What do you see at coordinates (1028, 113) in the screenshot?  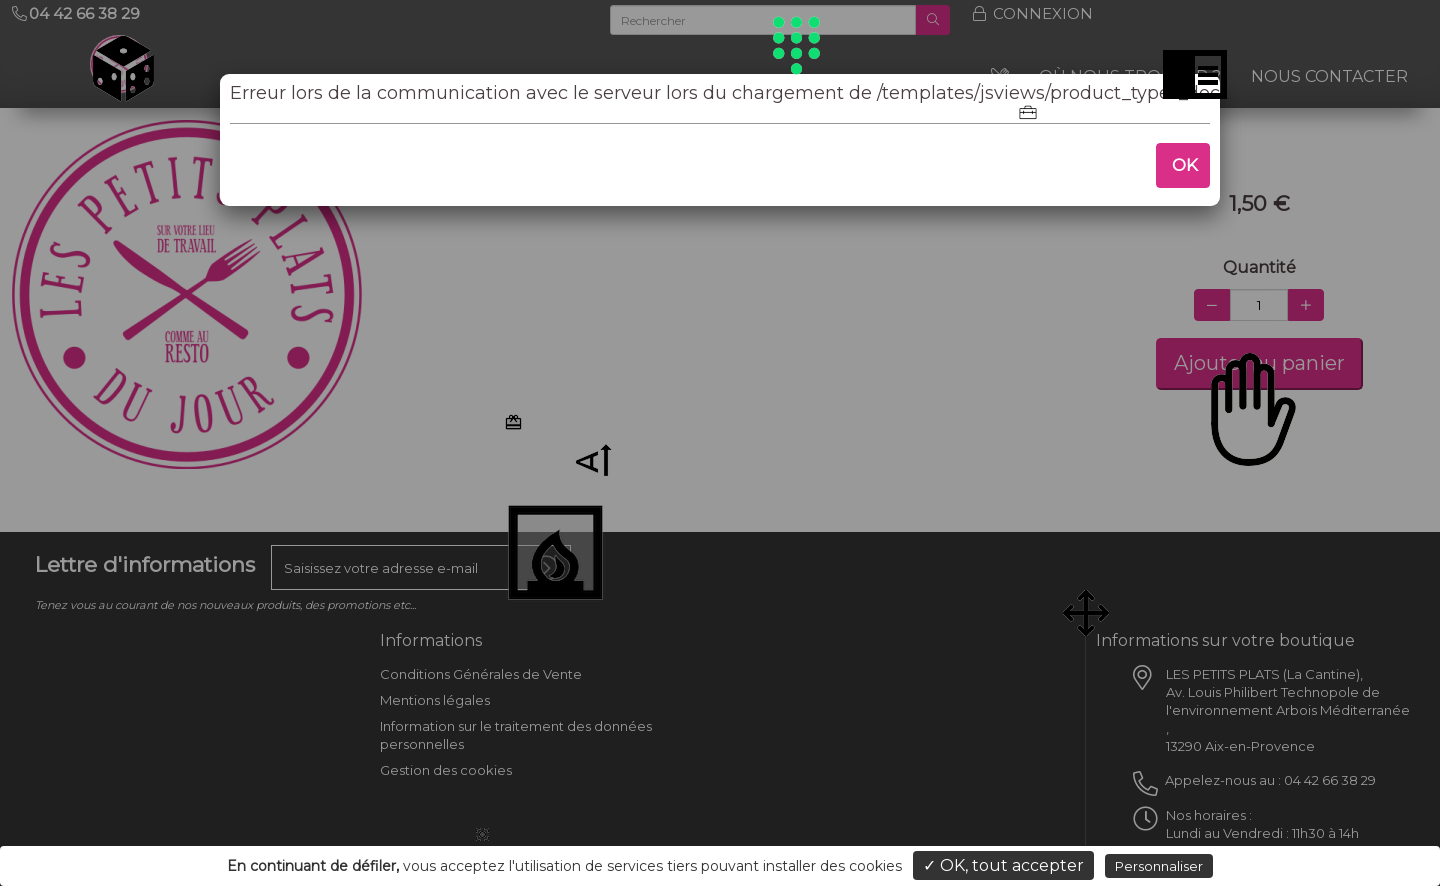 I see `access tools and utilities` at bounding box center [1028, 113].